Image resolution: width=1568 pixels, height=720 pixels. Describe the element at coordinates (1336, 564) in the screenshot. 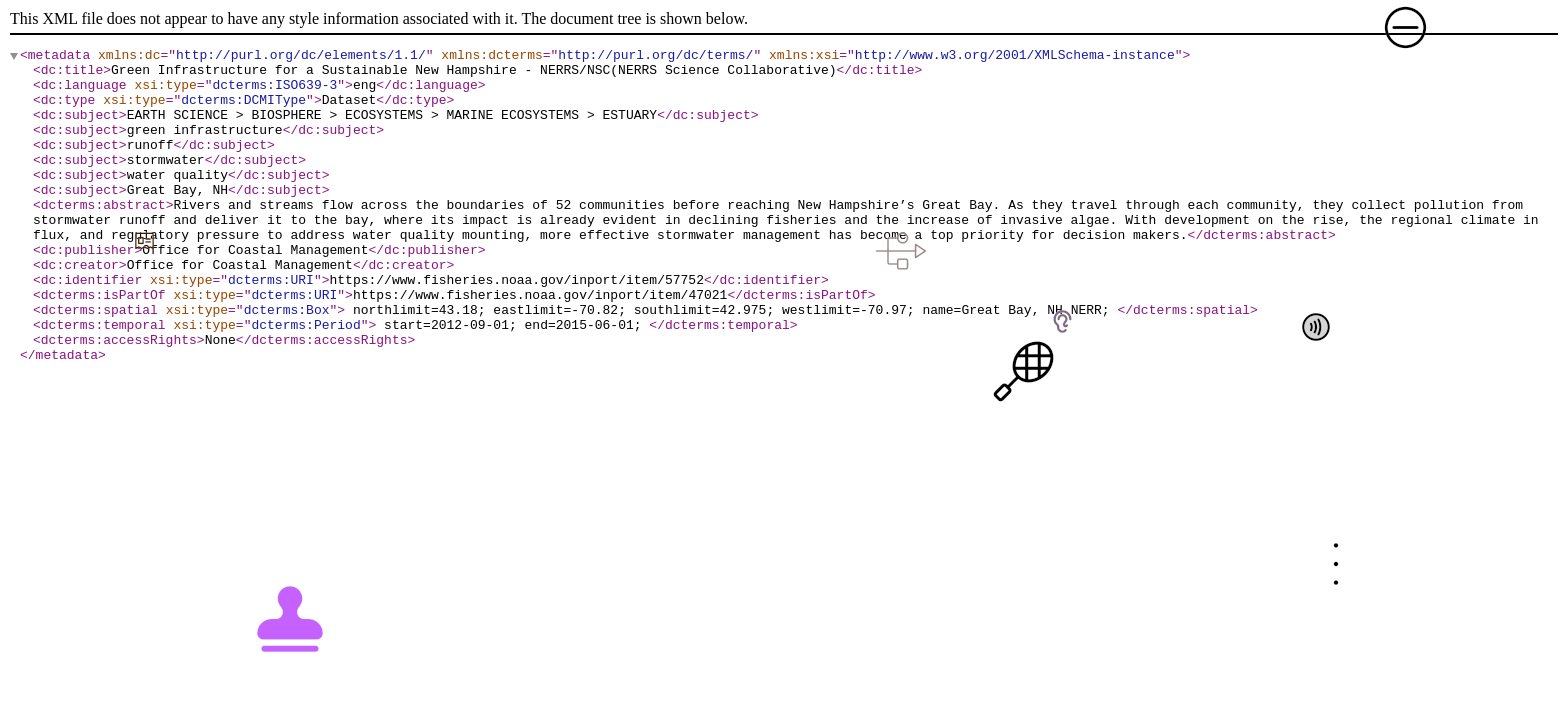

I see `open more options menu` at that location.